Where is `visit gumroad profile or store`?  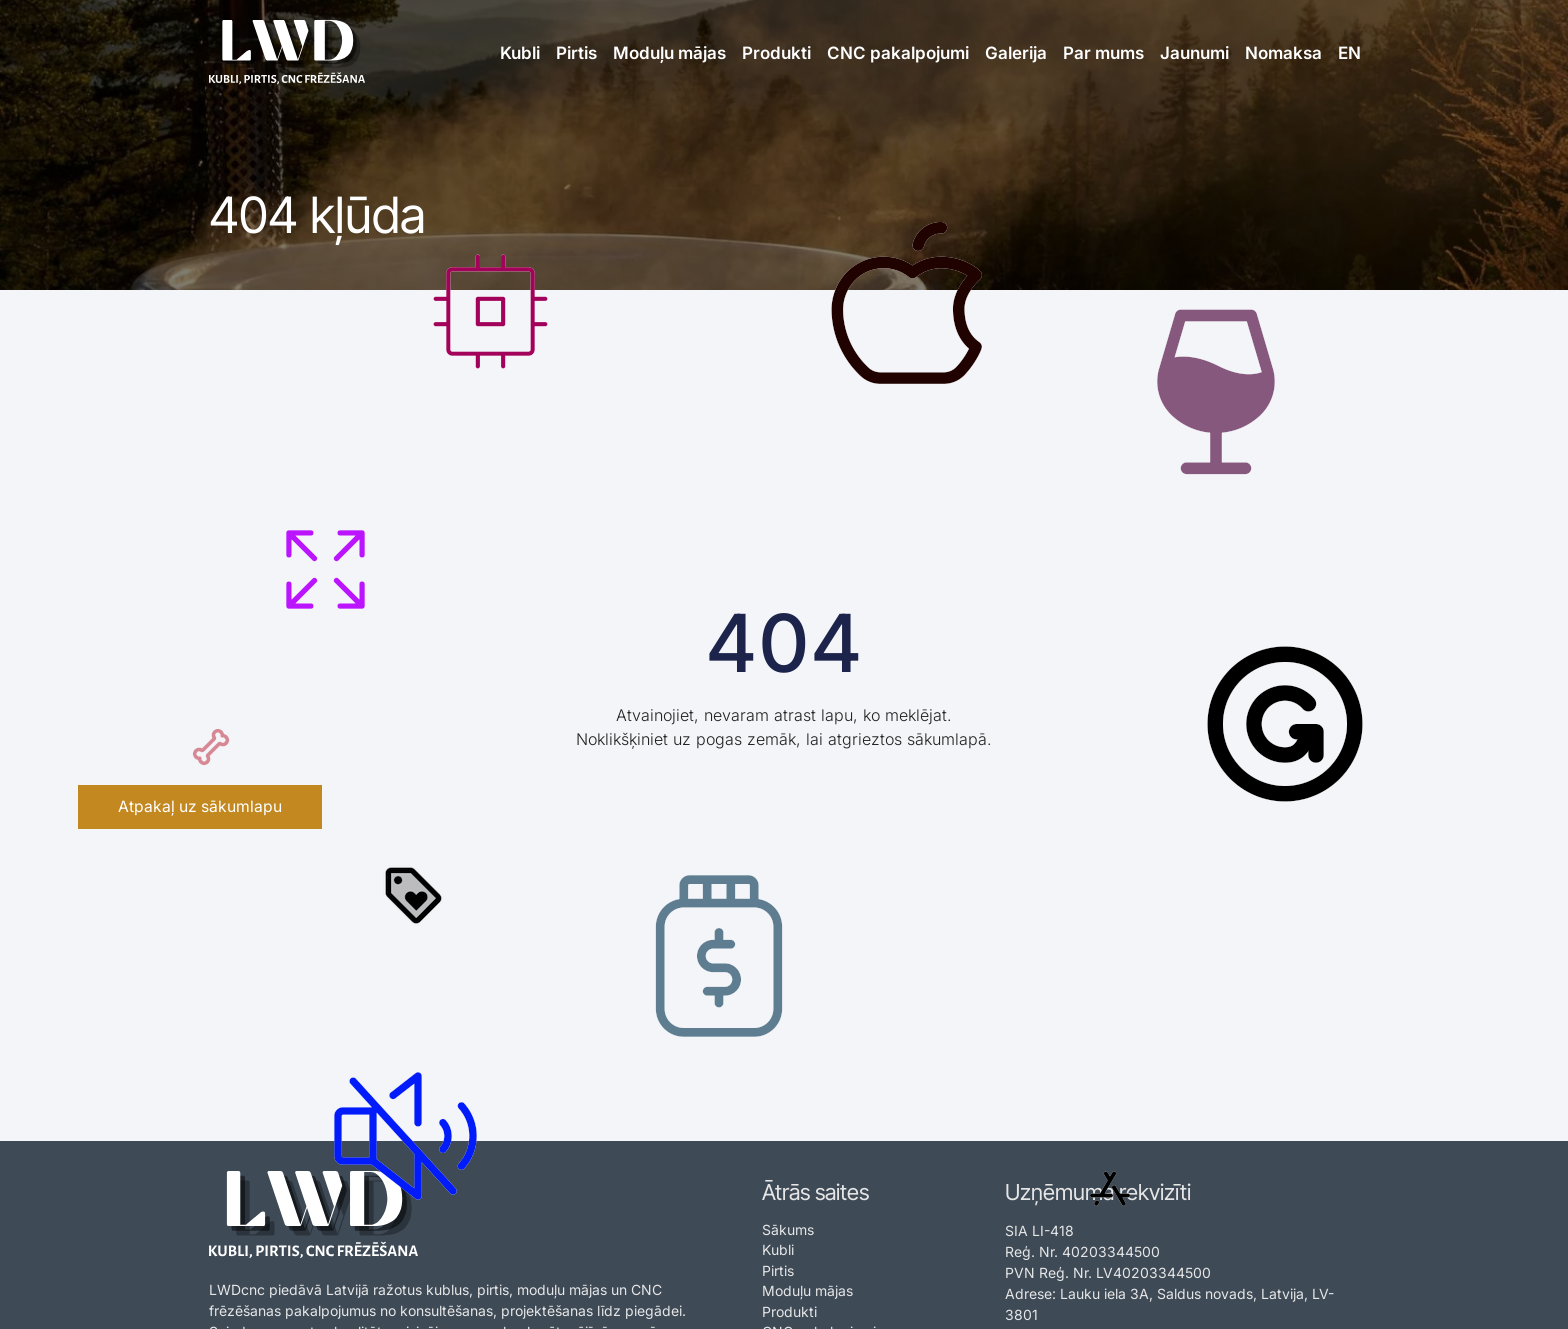 visit gumroad profile or store is located at coordinates (1285, 724).